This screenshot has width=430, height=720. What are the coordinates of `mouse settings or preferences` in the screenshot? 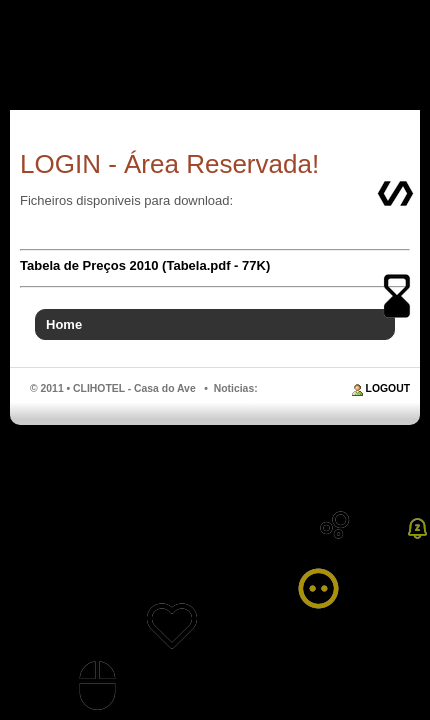 It's located at (97, 685).